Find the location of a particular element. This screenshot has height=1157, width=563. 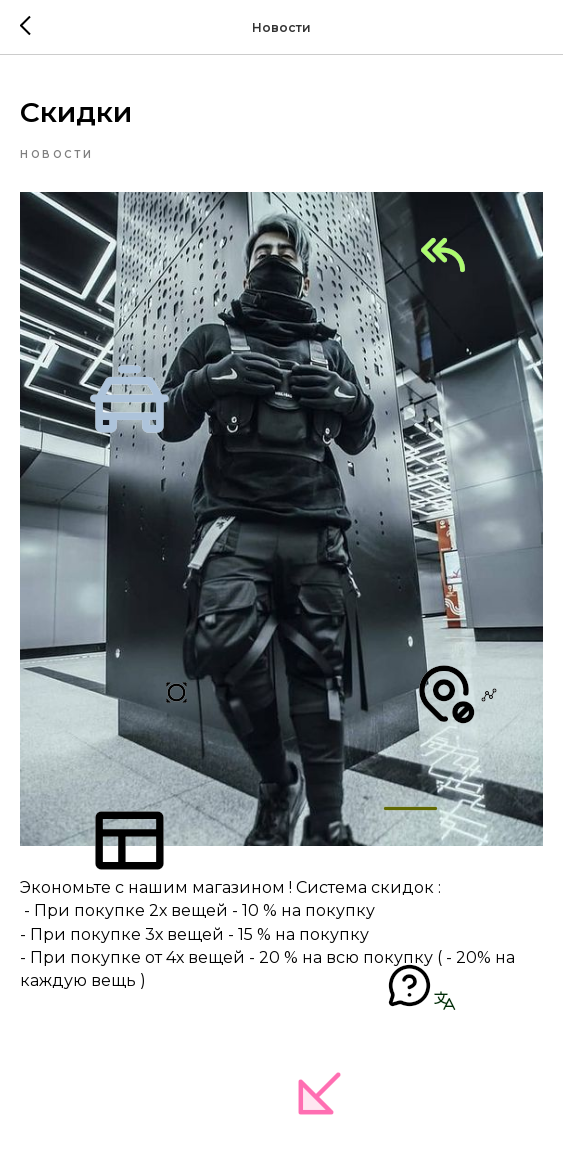

reply all to a message or email is located at coordinates (443, 255).